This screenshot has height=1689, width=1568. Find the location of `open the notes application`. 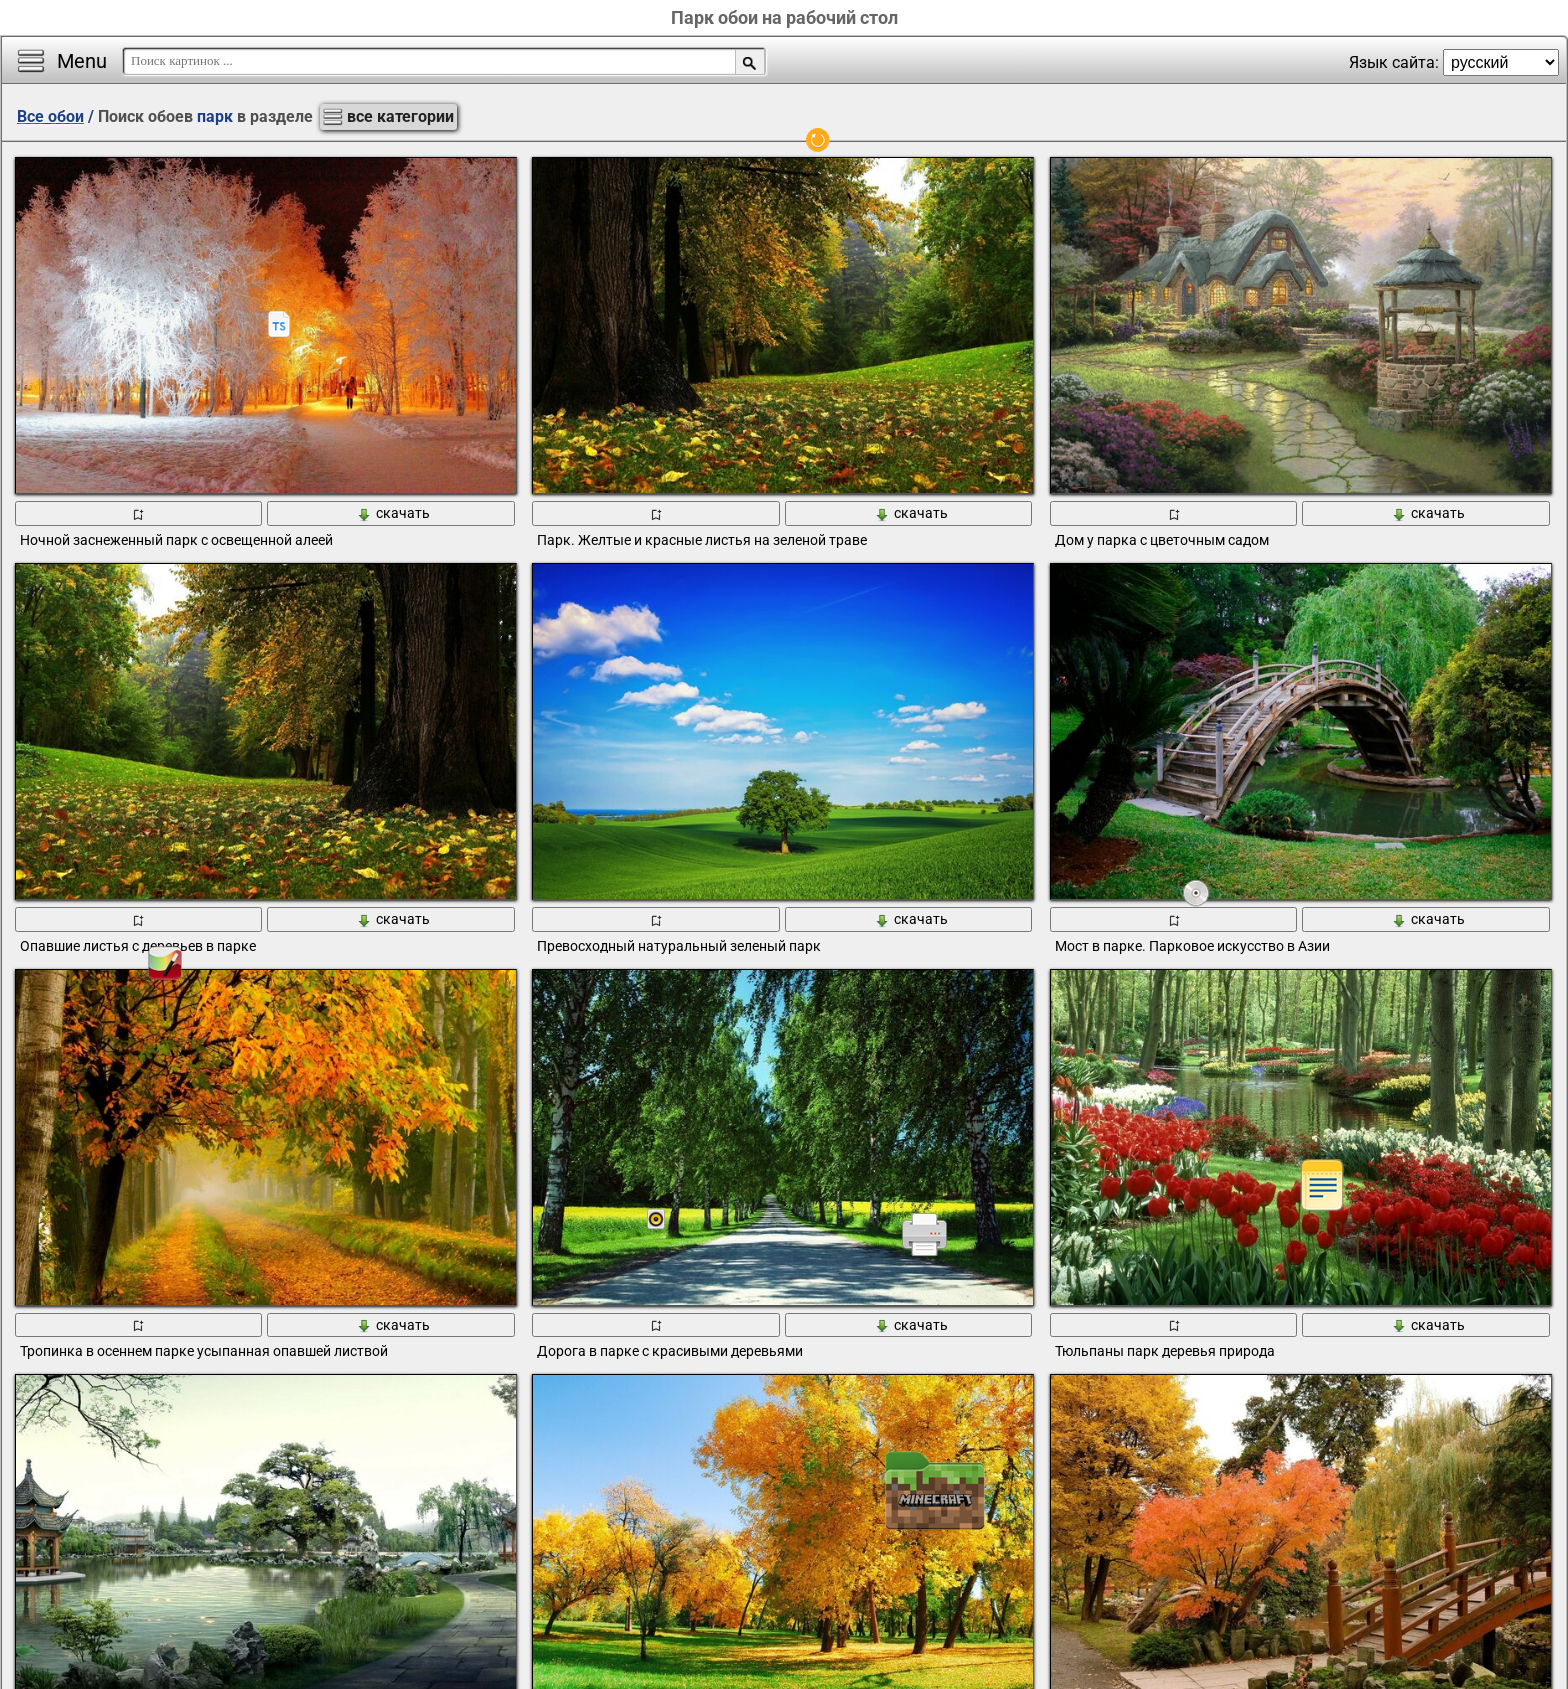

open the notes application is located at coordinates (1322, 1185).